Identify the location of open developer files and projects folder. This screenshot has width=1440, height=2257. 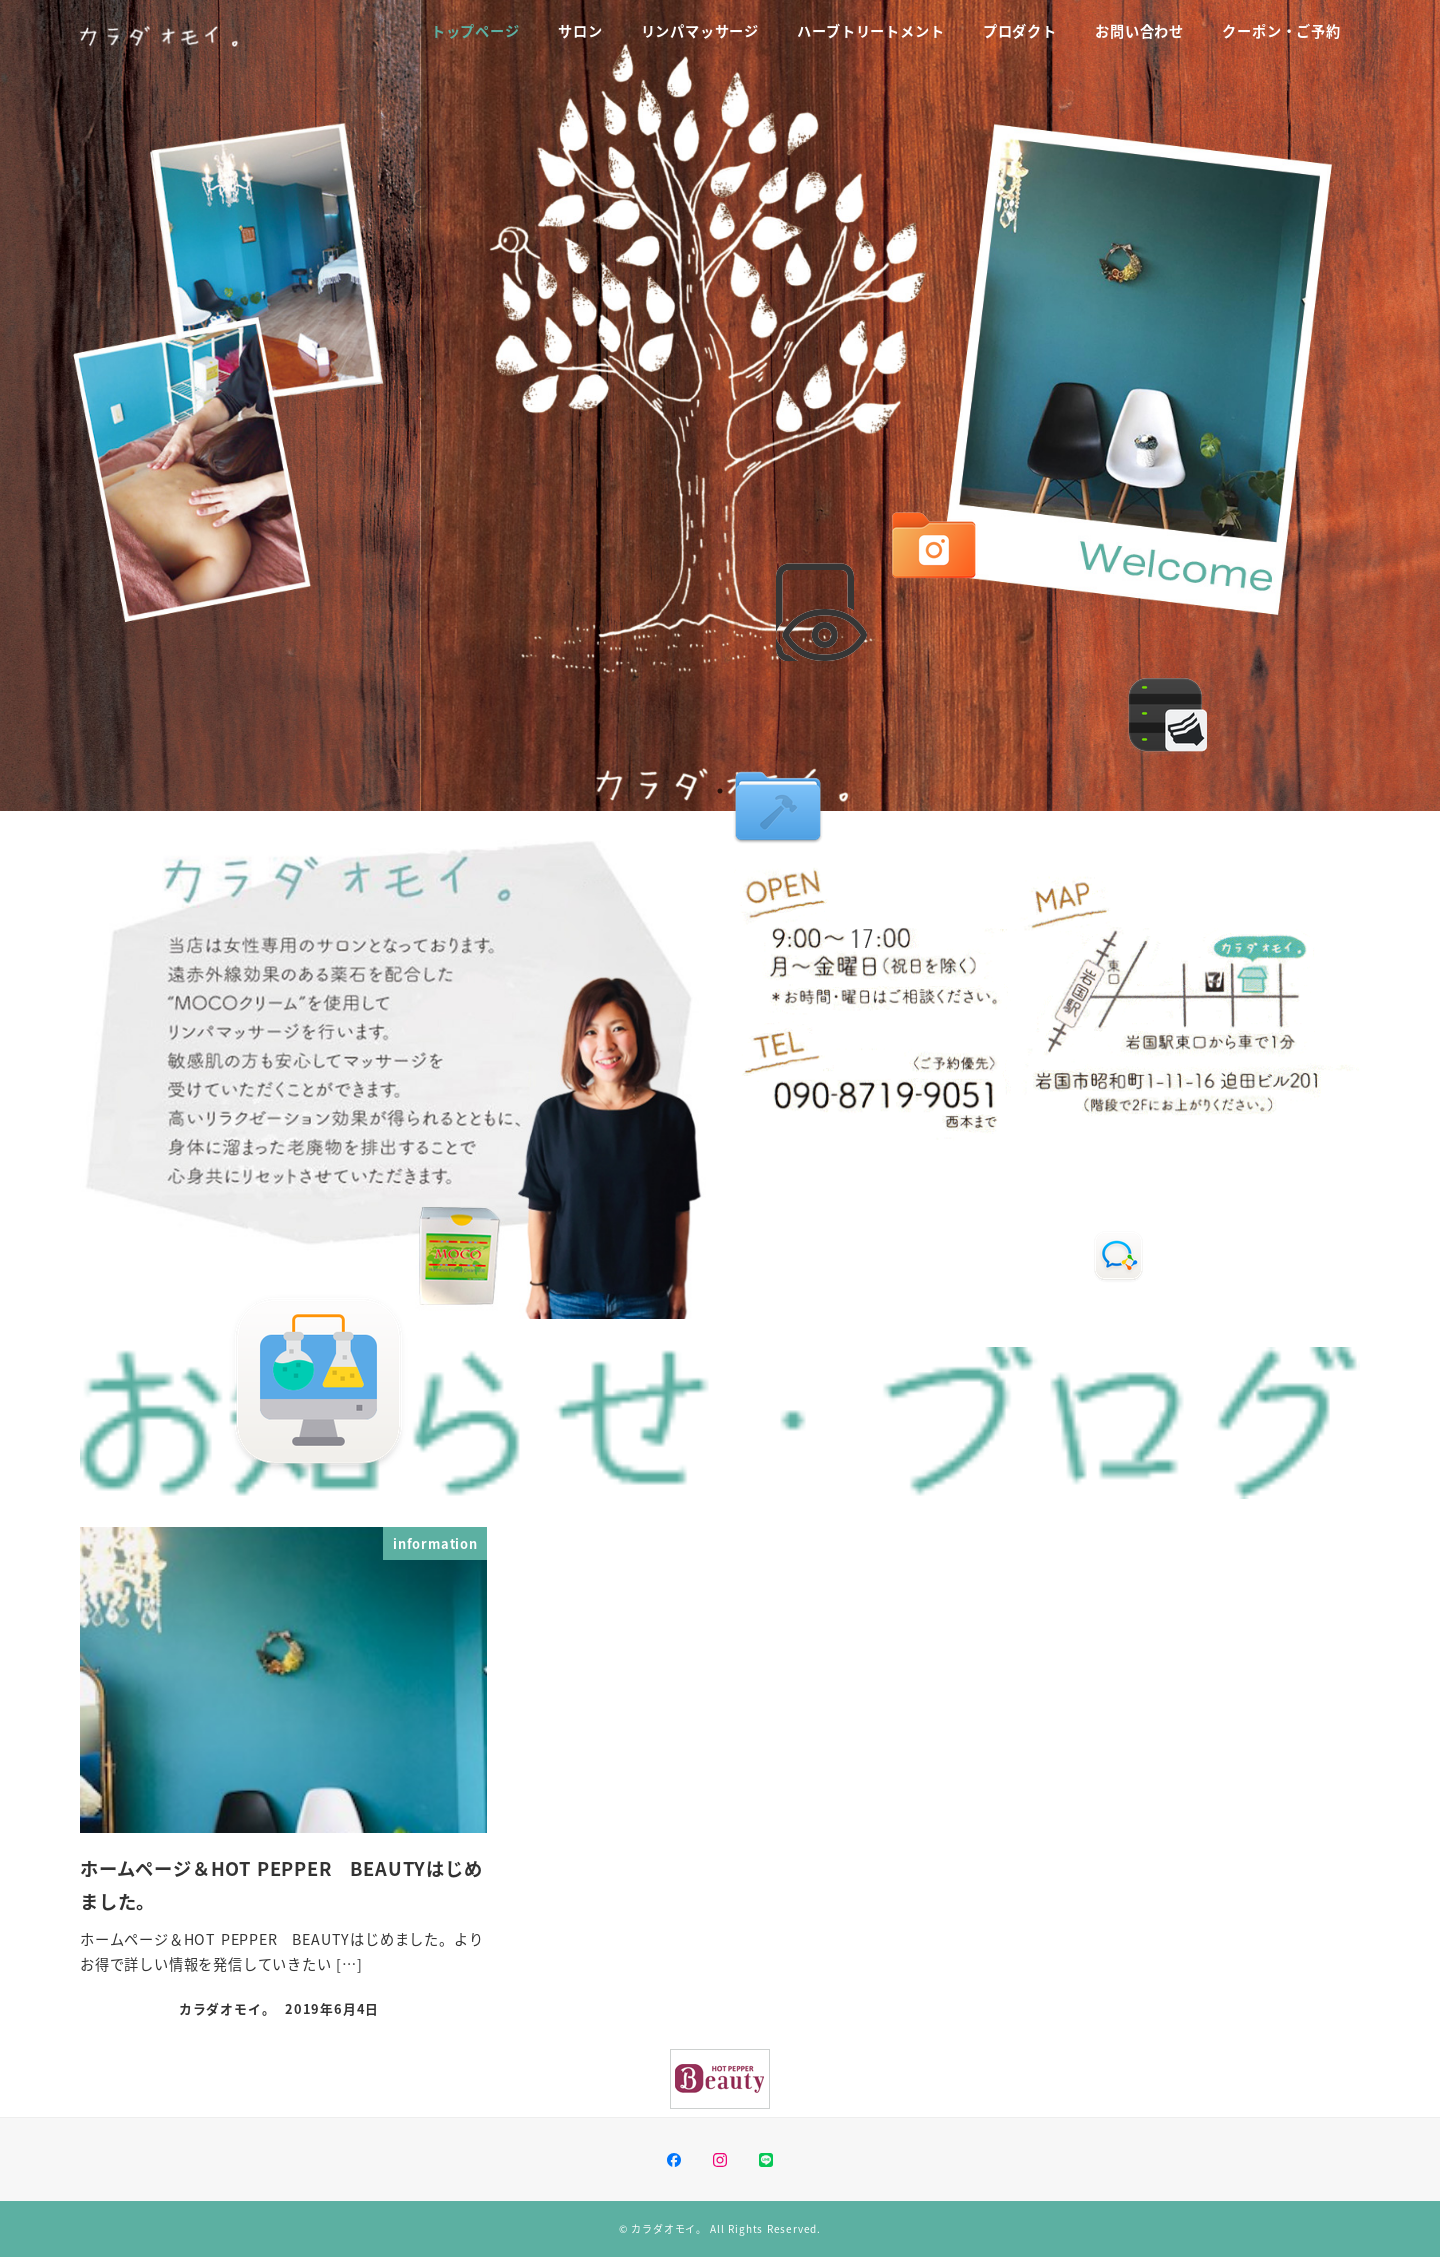
(778, 806).